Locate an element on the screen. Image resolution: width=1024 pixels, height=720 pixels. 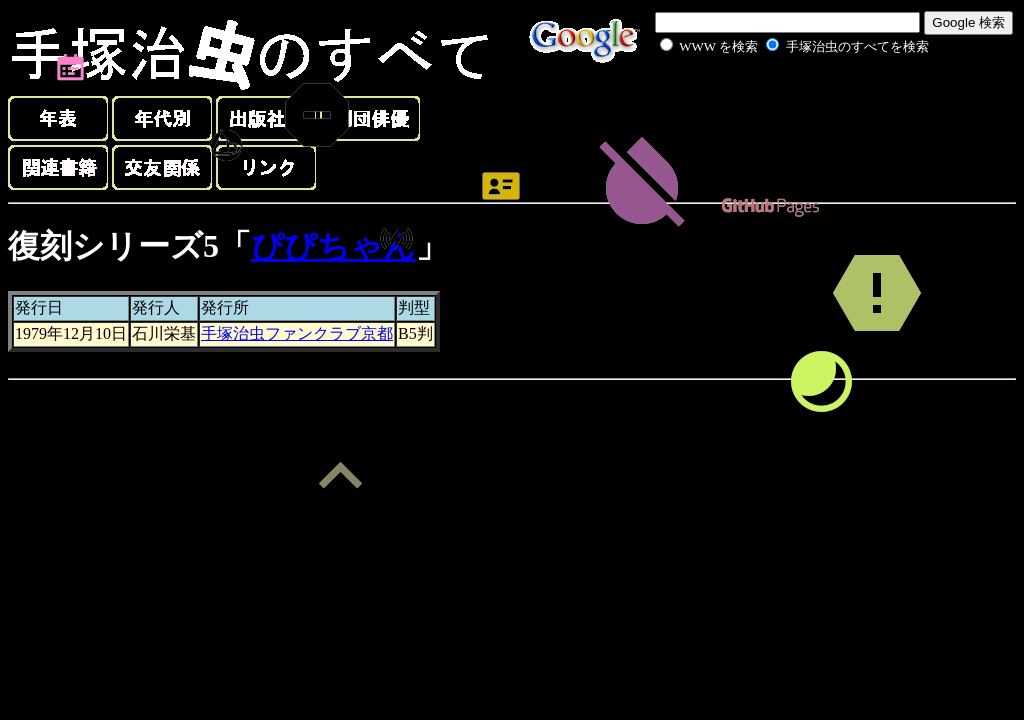
mark message as spam is located at coordinates (877, 293).